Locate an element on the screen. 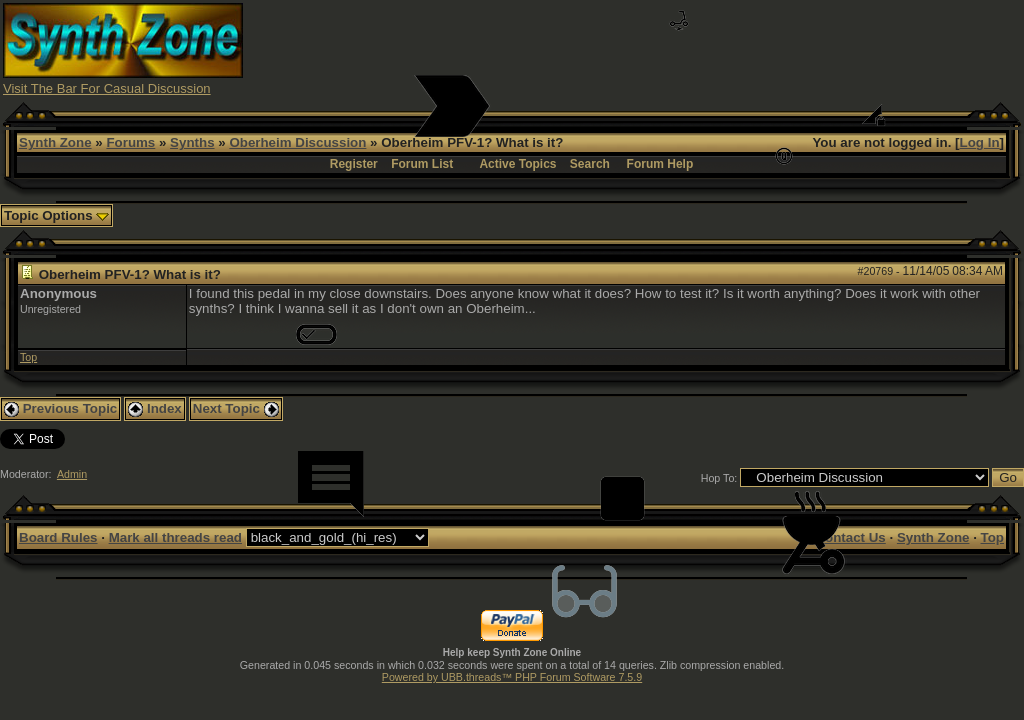 This screenshot has height=720, width=1024. find nearby electric scooter rentals is located at coordinates (679, 21).